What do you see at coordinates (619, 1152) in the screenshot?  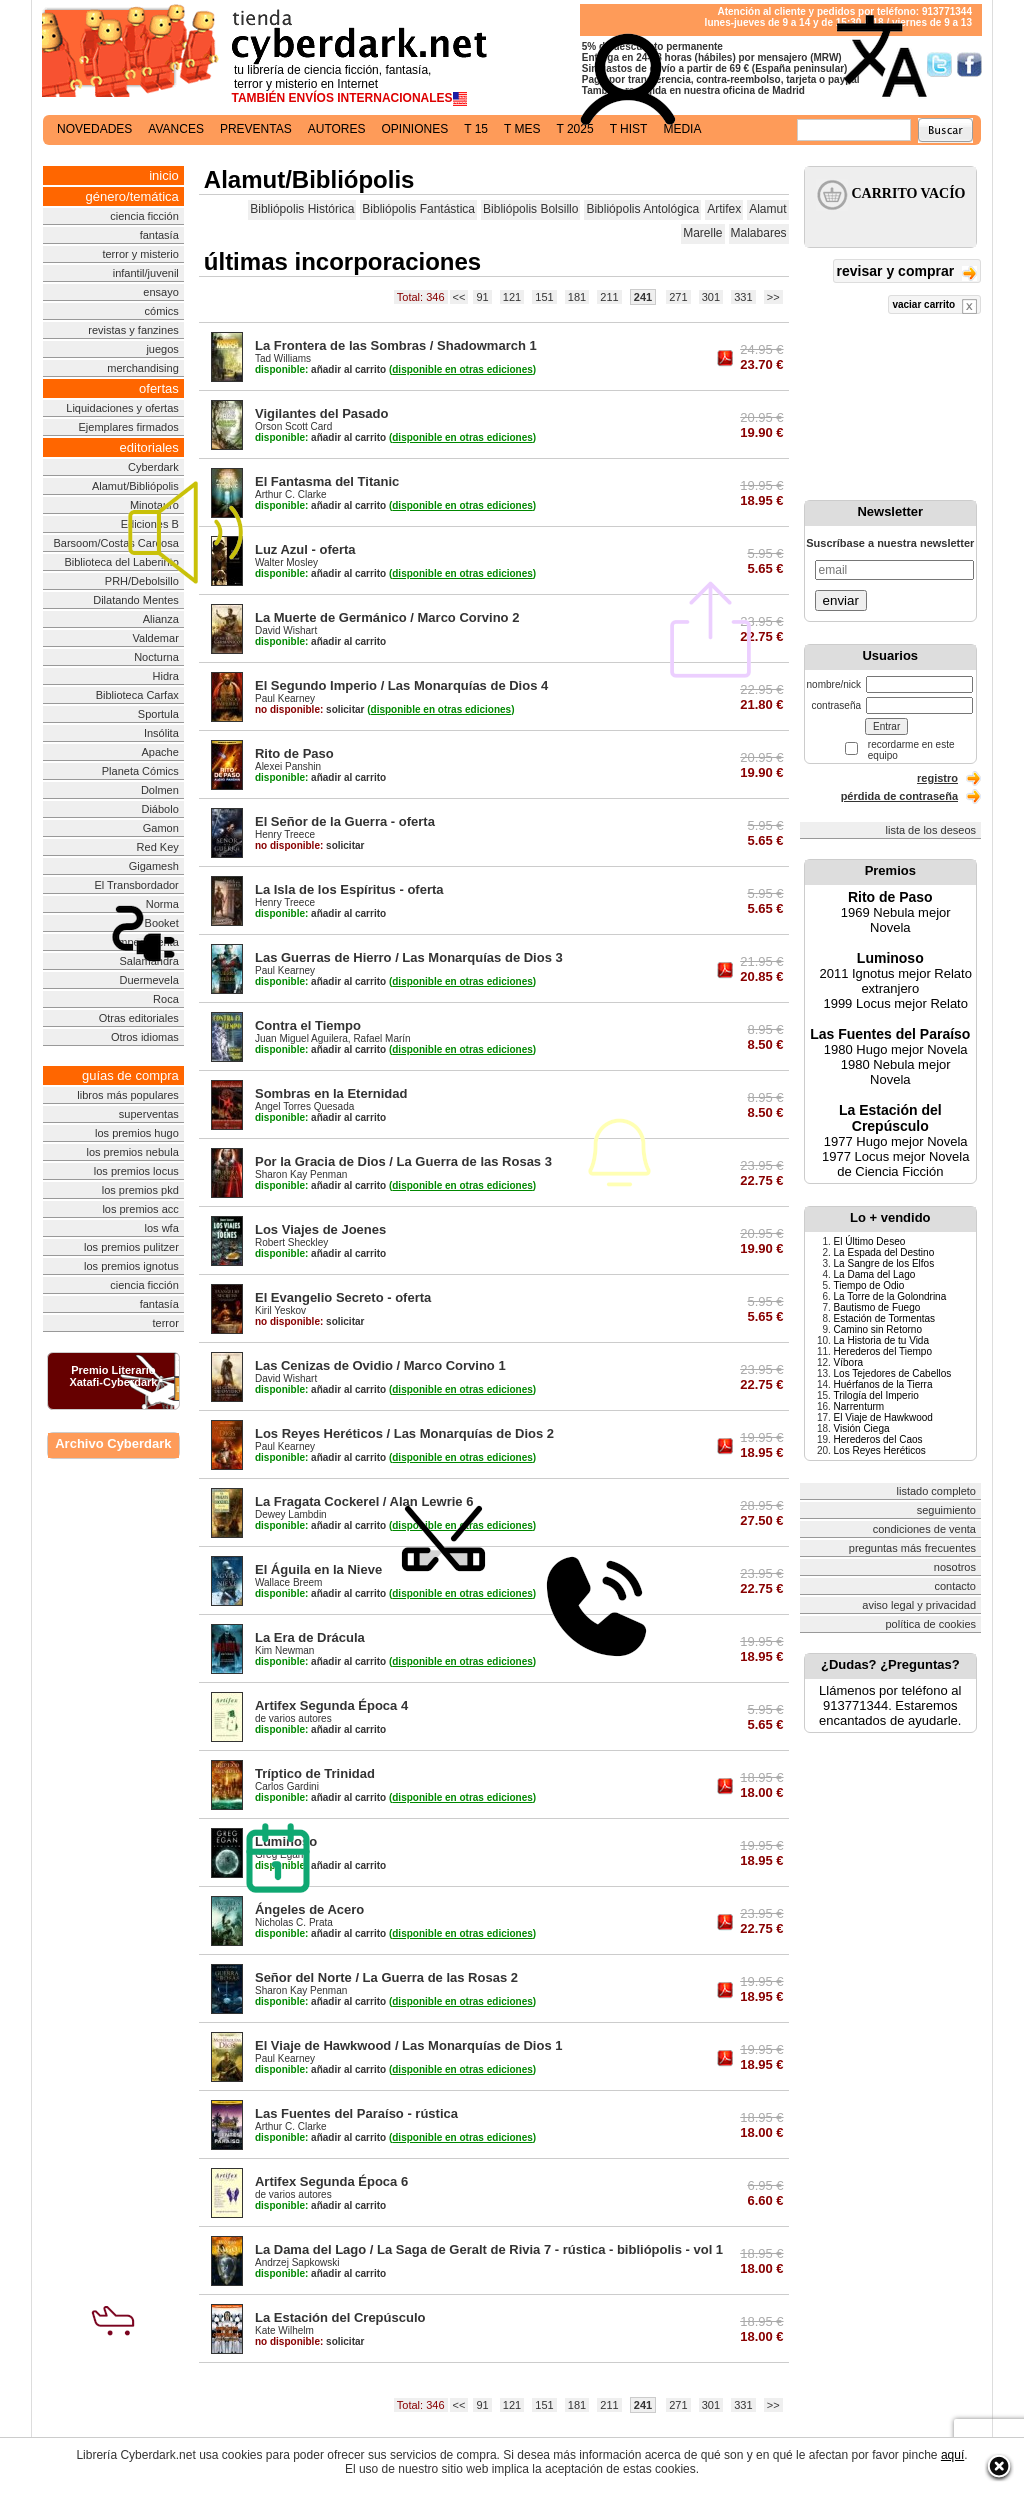 I see `view notifications` at bounding box center [619, 1152].